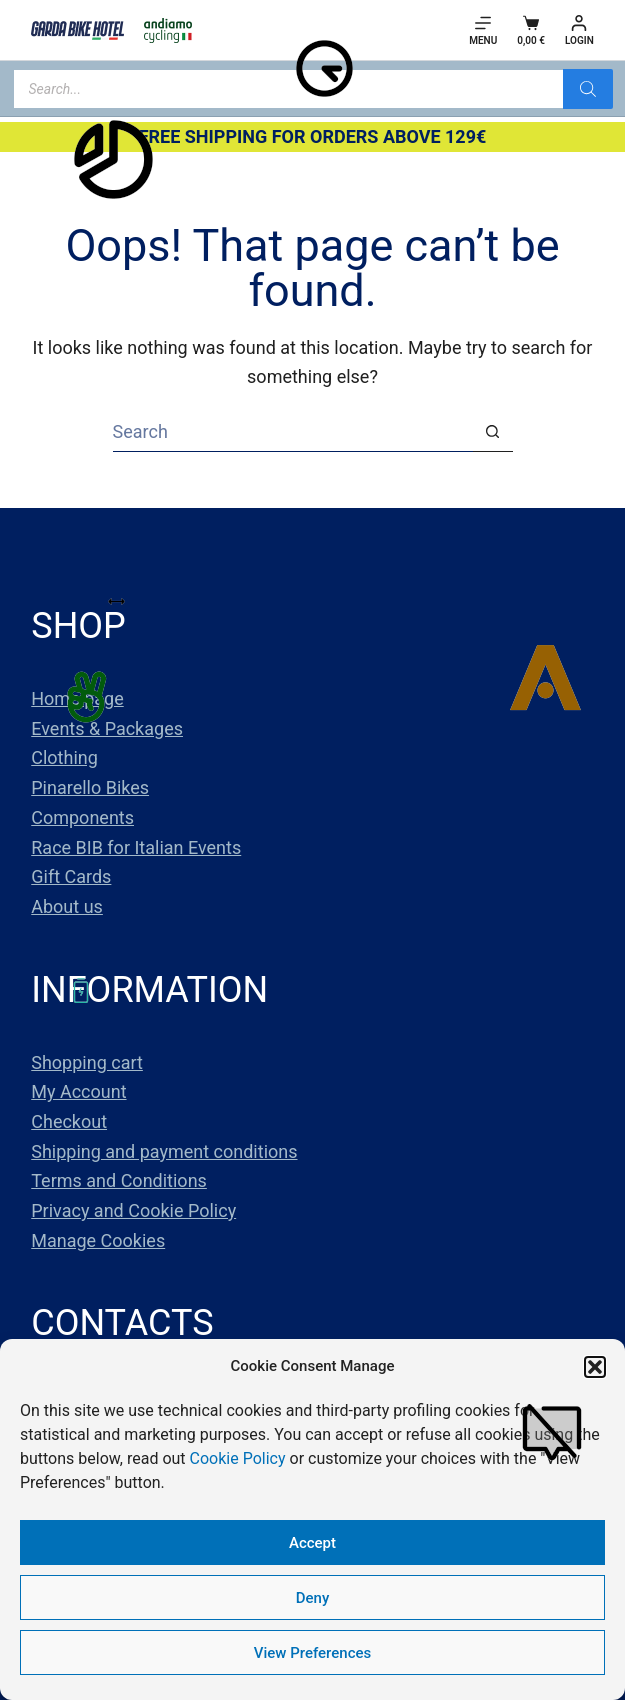  I want to click on view a segment of analytics data, so click(113, 159).